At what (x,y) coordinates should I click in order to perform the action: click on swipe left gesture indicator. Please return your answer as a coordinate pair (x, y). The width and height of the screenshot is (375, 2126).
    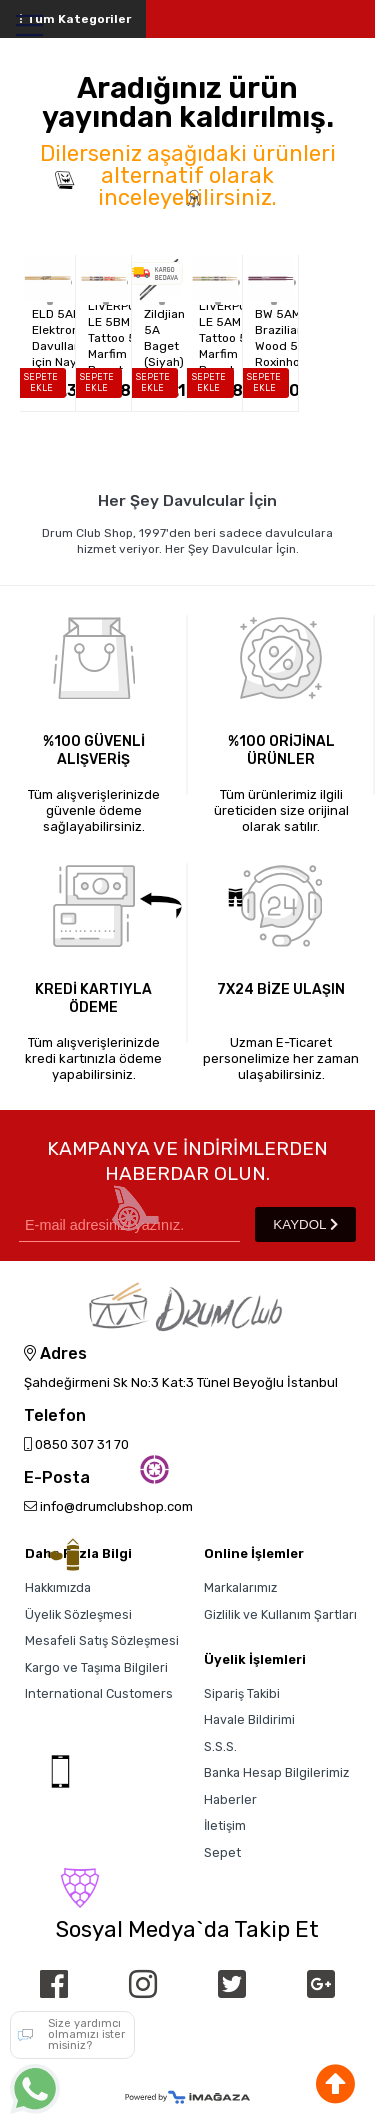
    Looking at the image, I should click on (160, 904).